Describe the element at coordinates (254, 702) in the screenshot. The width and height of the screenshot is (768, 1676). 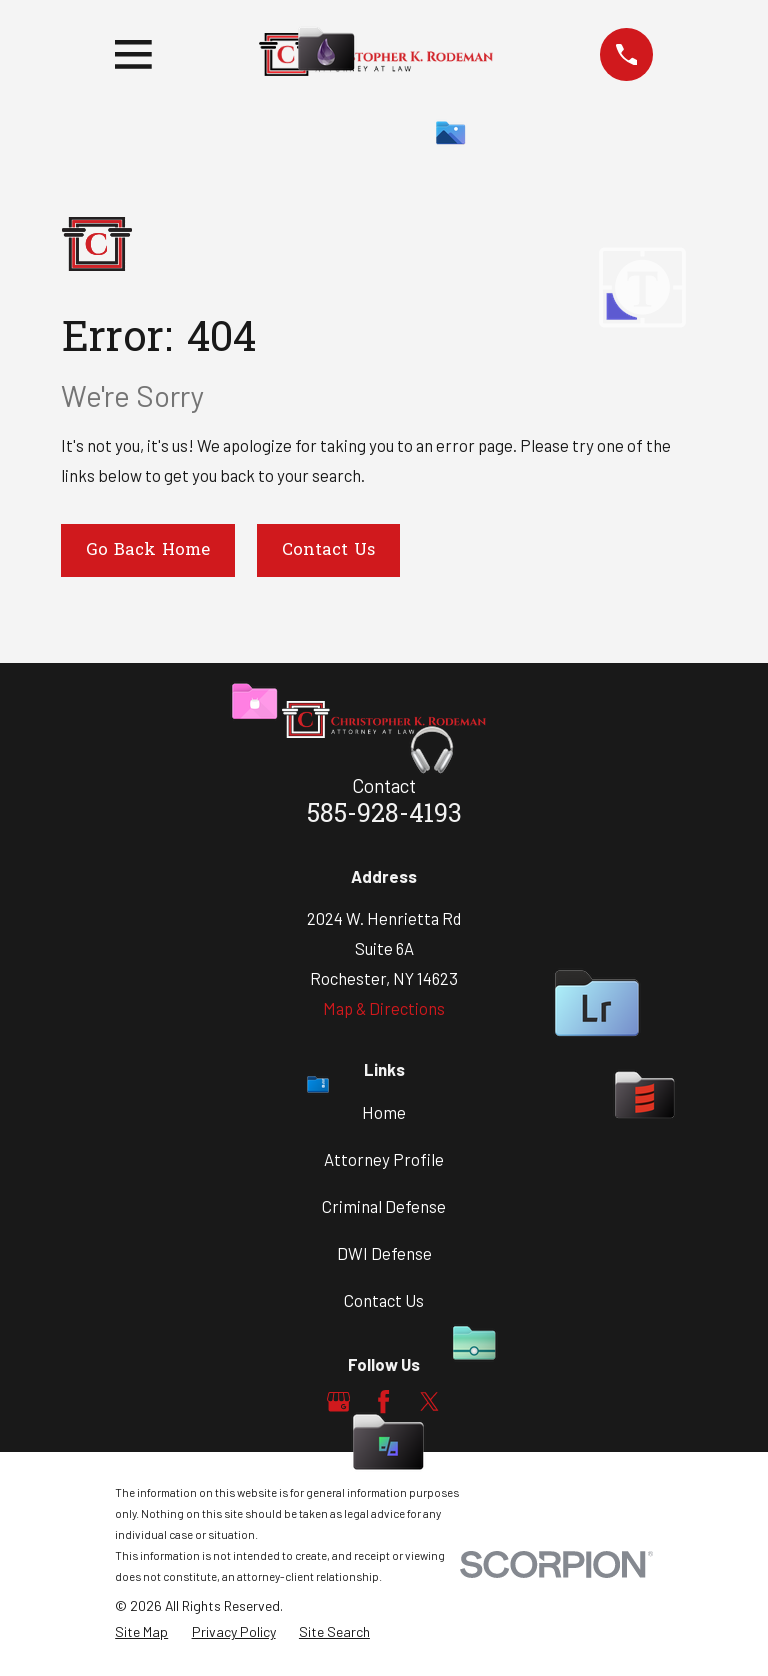
I see `open android marshmallow system folder` at that location.